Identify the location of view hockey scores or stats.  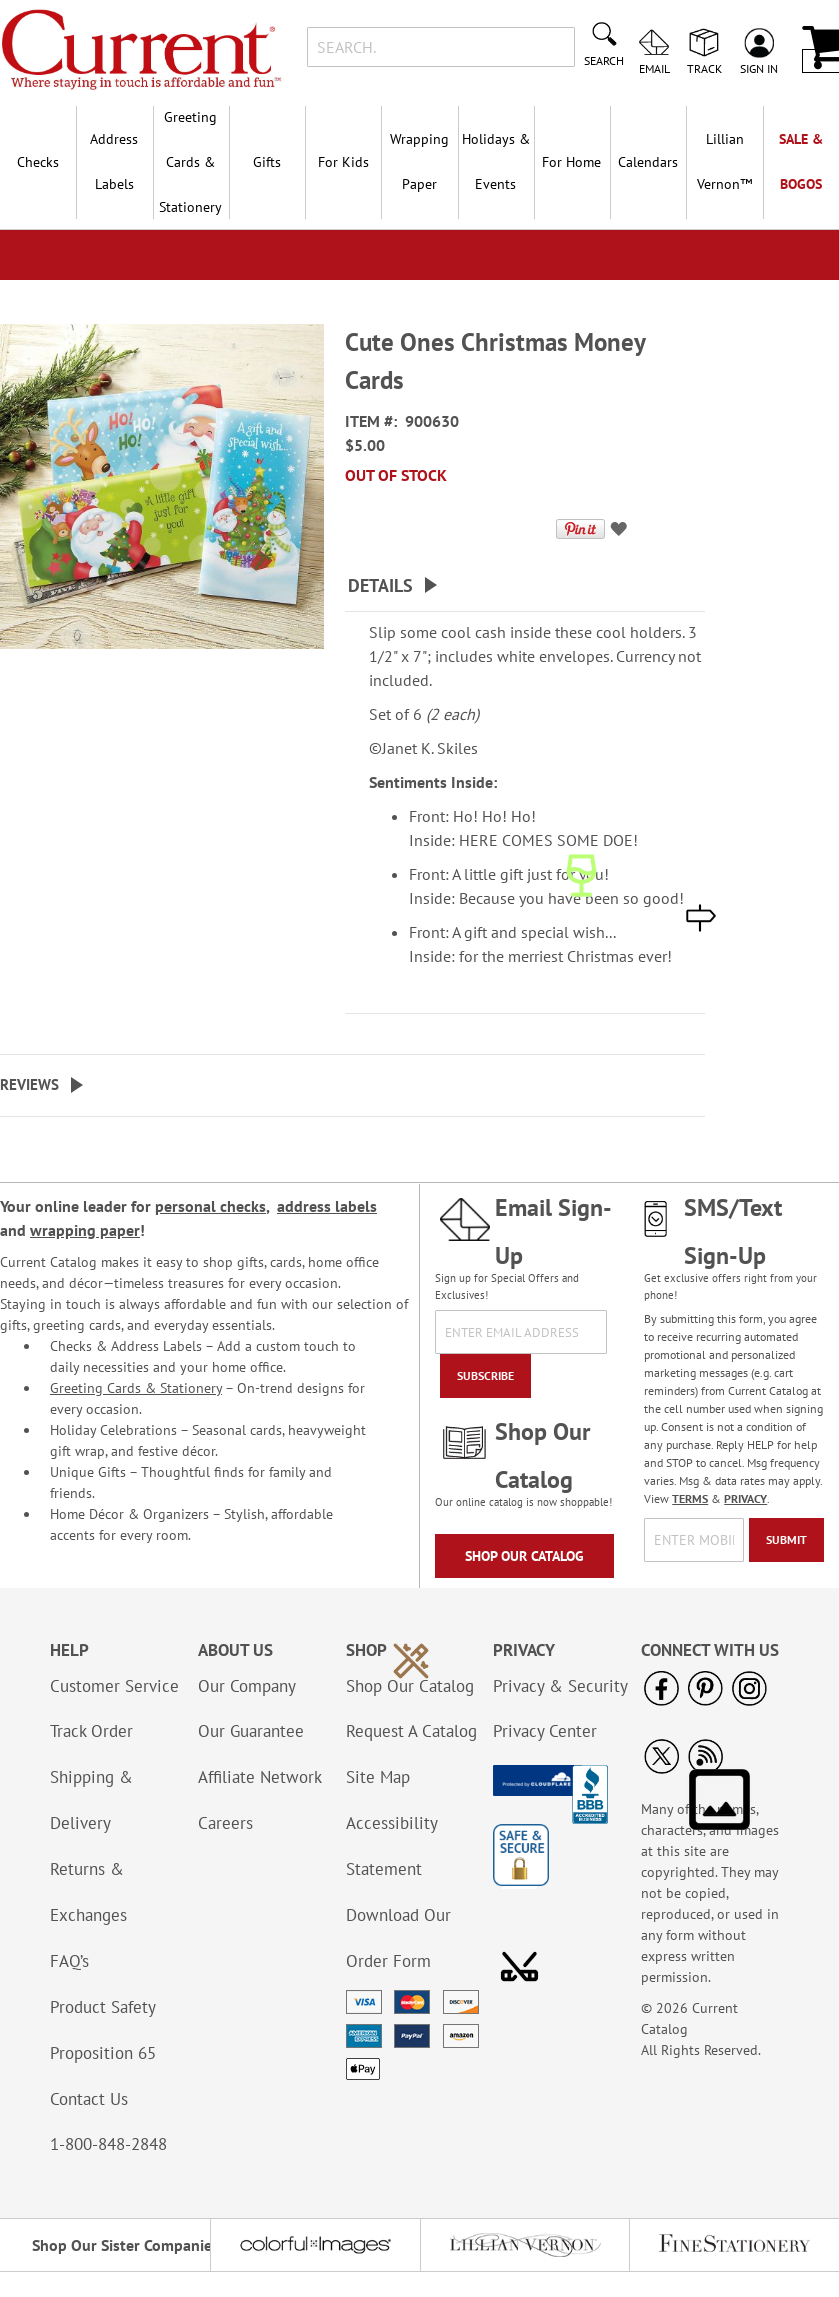
(519, 1966).